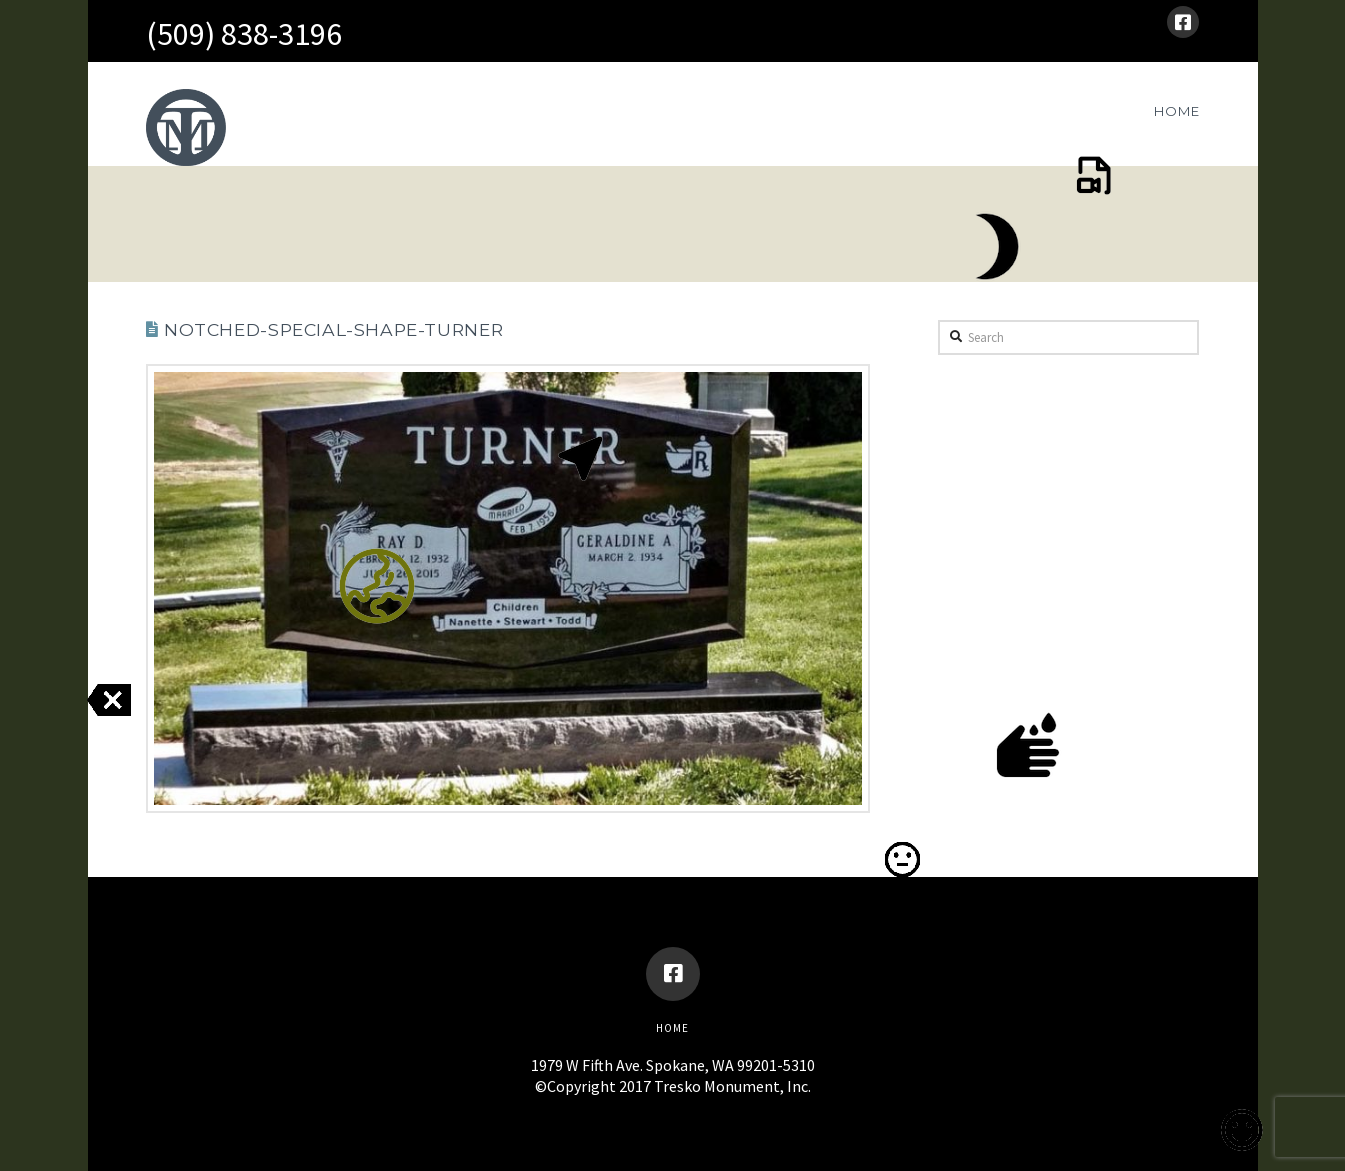 Image resolution: width=1345 pixels, height=1171 pixels. I want to click on indicates neutral feedback or rating, so click(902, 859).